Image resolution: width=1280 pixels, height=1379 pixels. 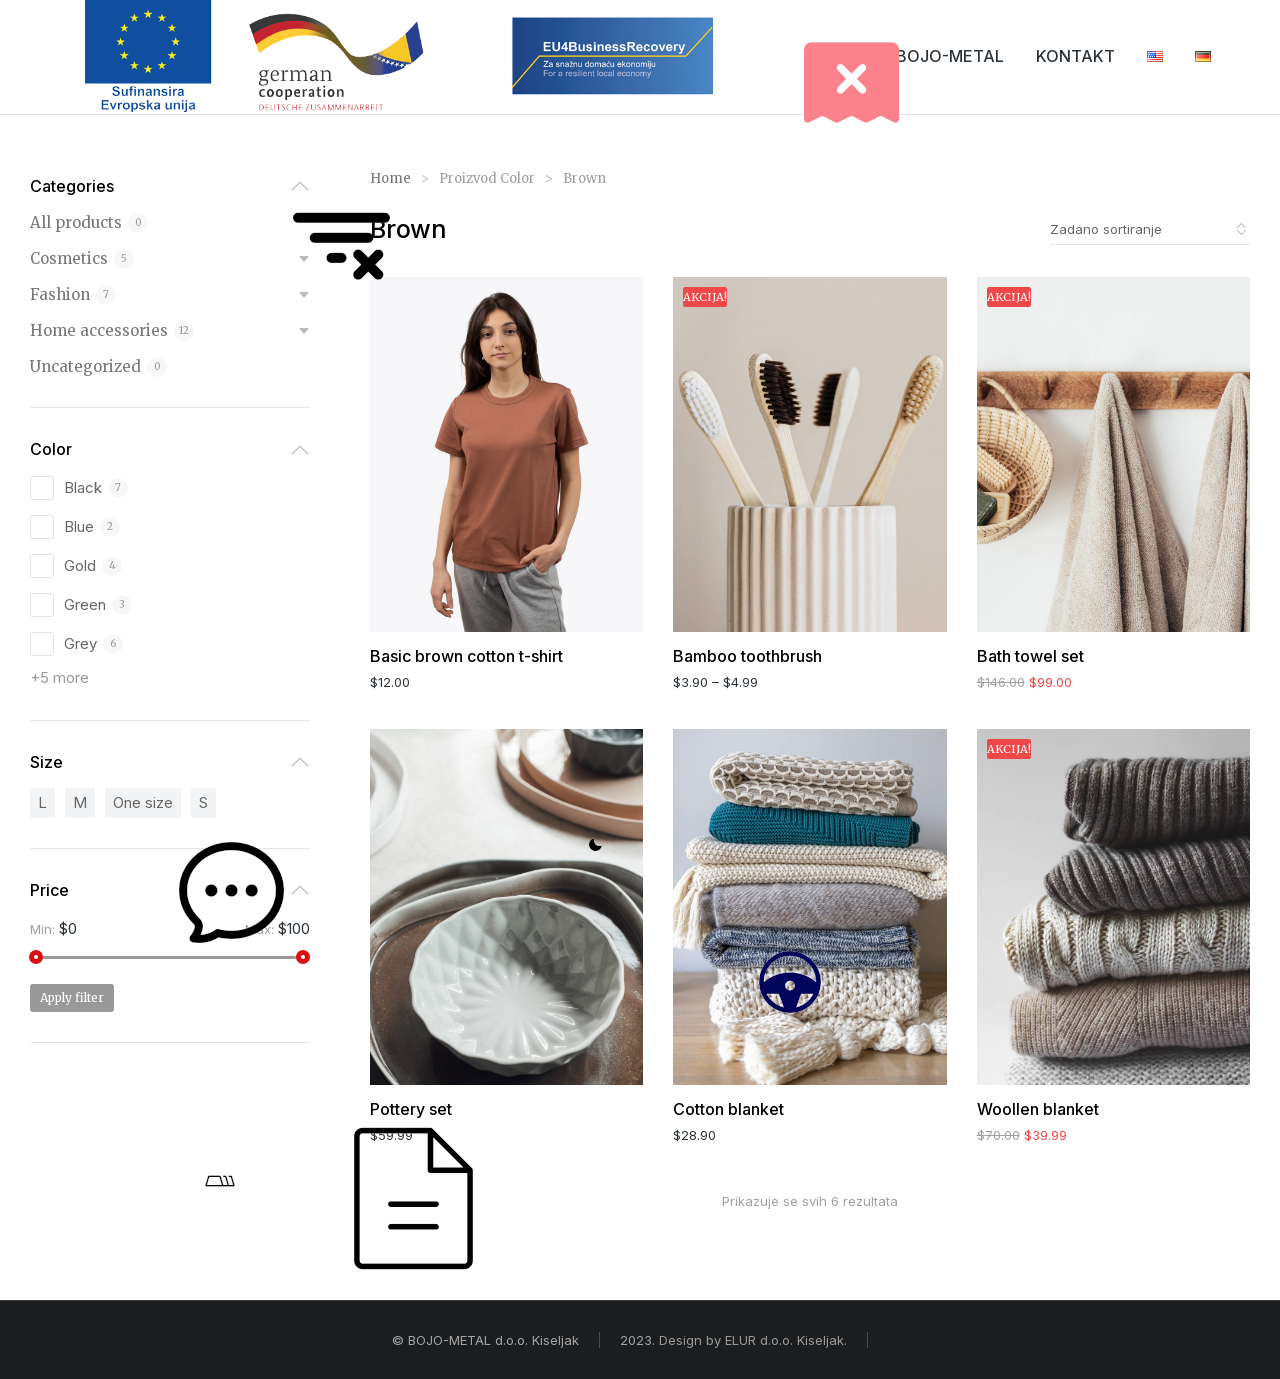 What do you see at coordinates (595, 845) in the screenshot?
I see `toggle dark mode or night theme` at bounding box center [595, 845].